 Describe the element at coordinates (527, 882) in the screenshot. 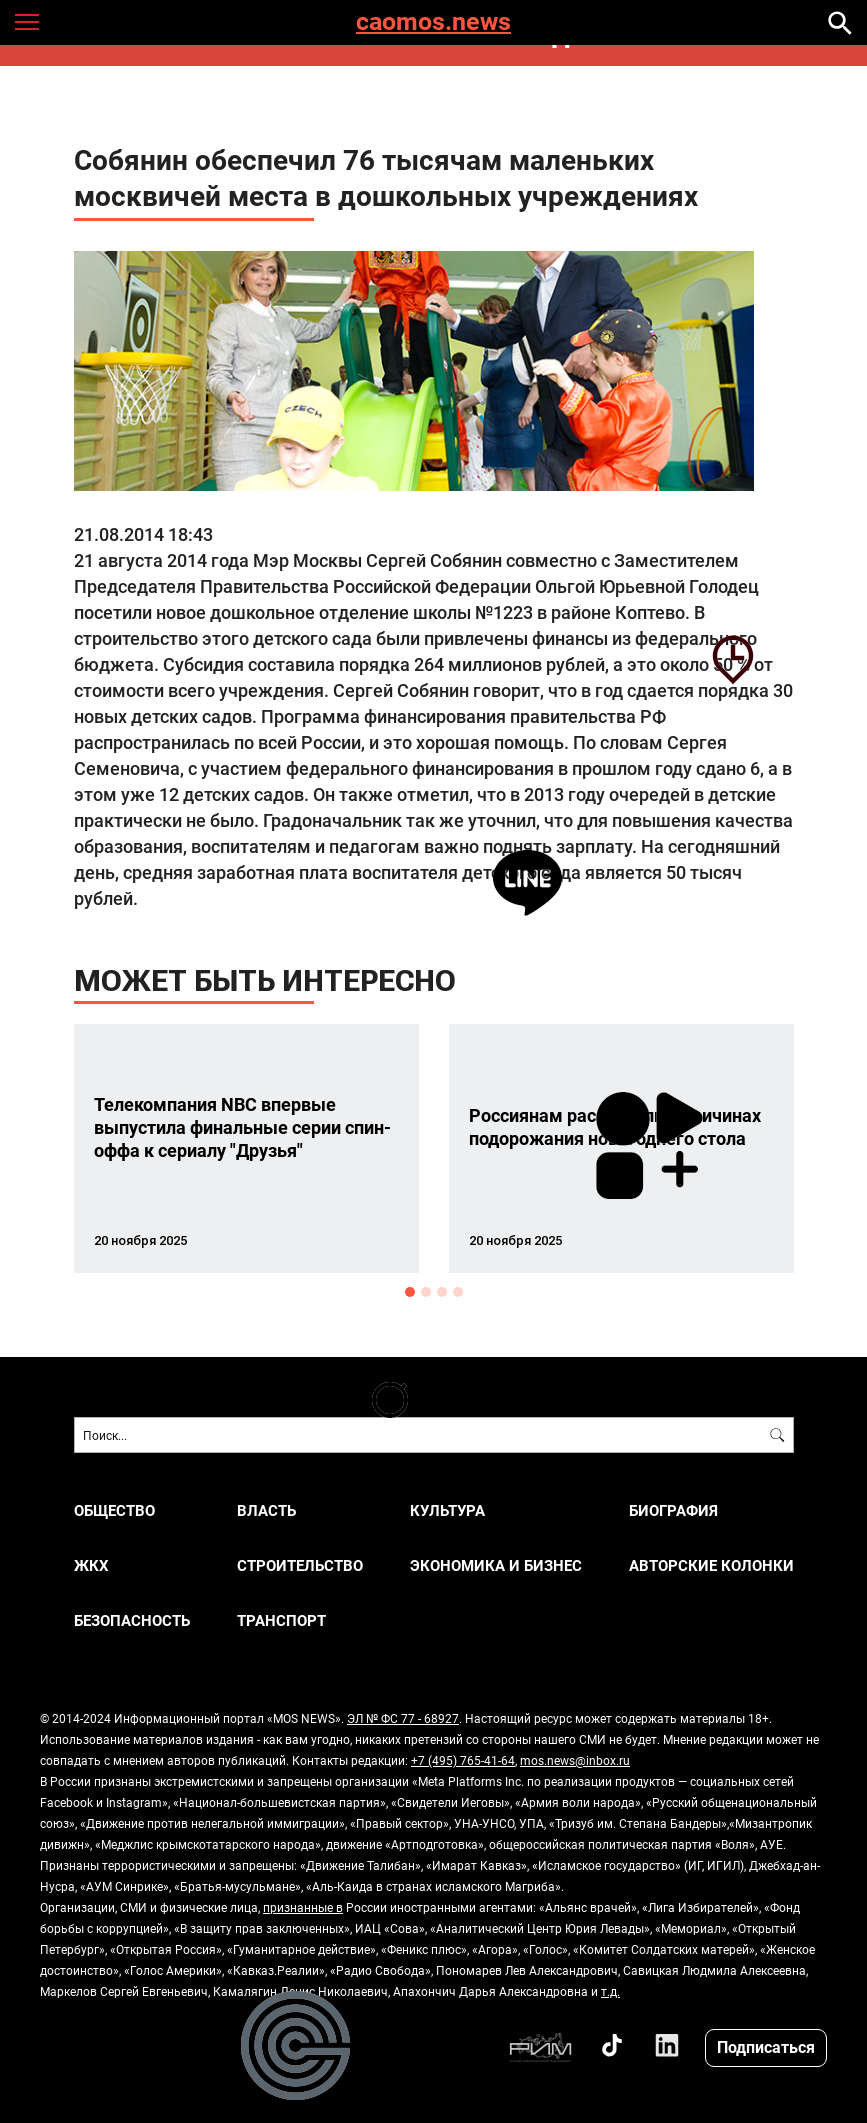

I see `open the LINE messaging app` at that location.